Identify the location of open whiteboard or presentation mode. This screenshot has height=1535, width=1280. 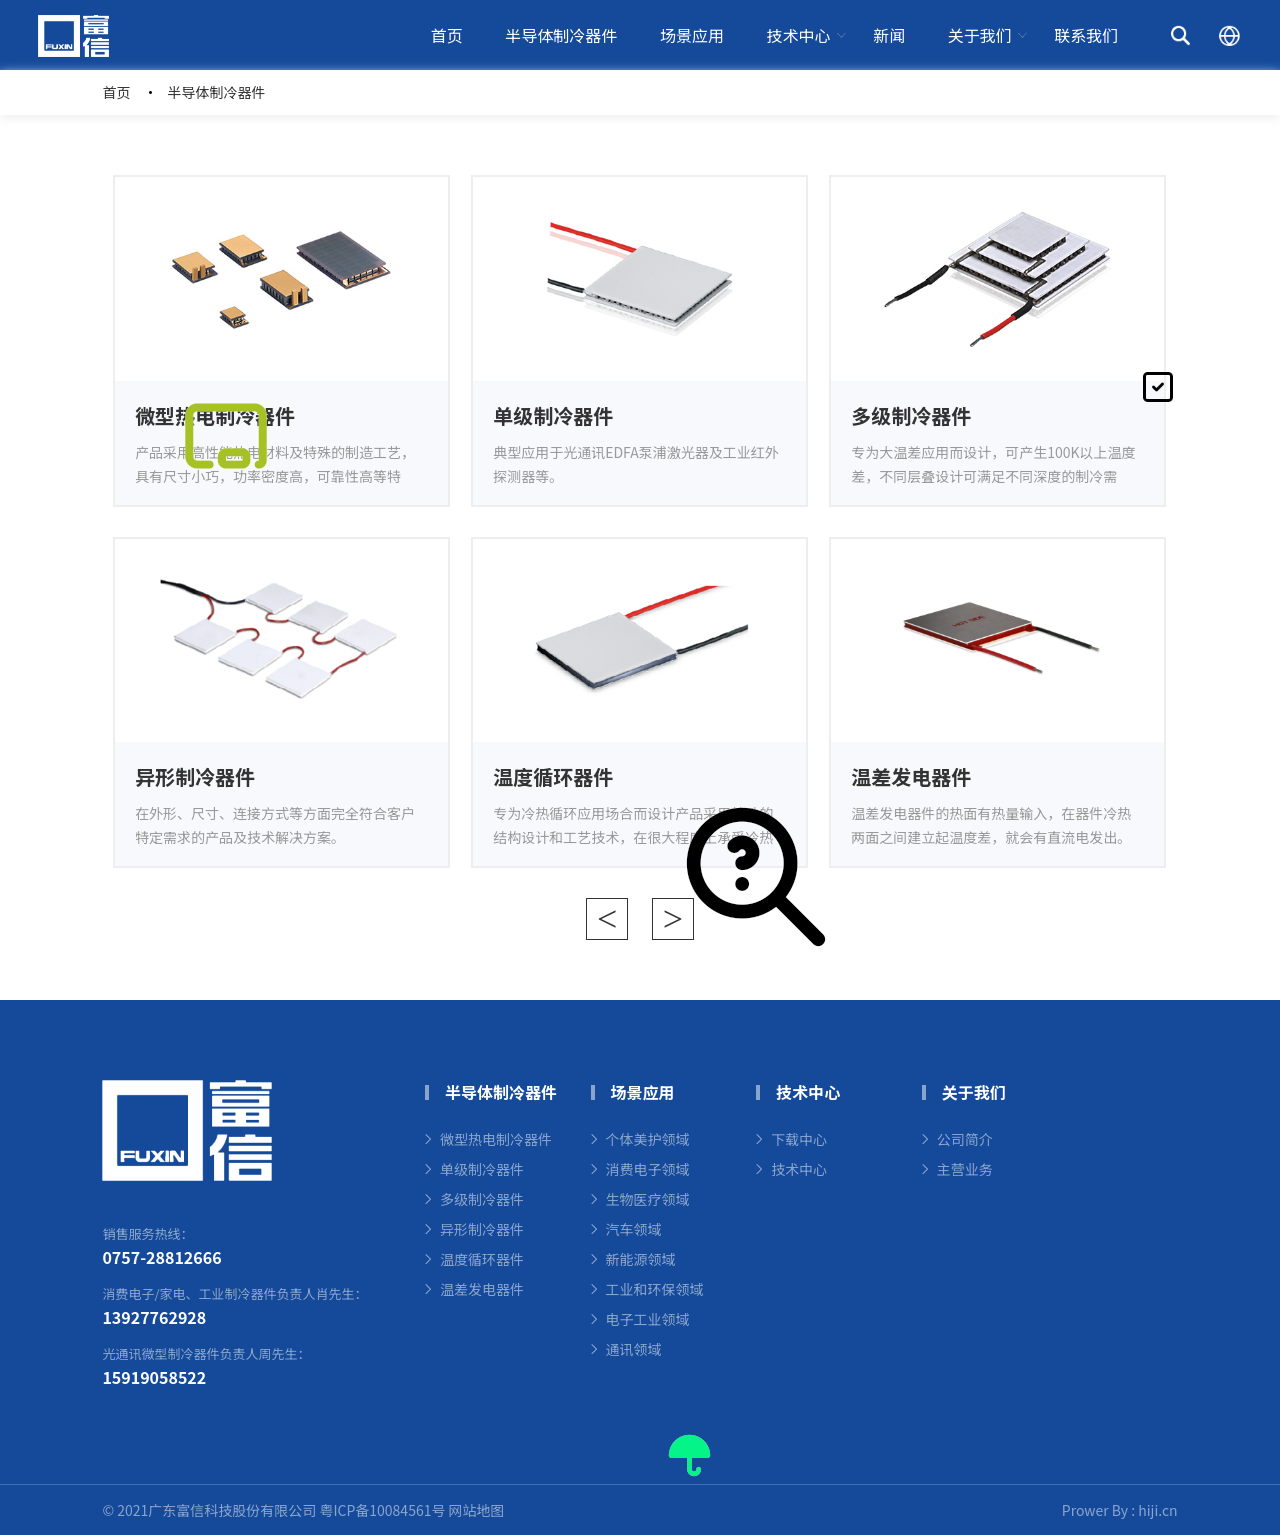
(226, 436).